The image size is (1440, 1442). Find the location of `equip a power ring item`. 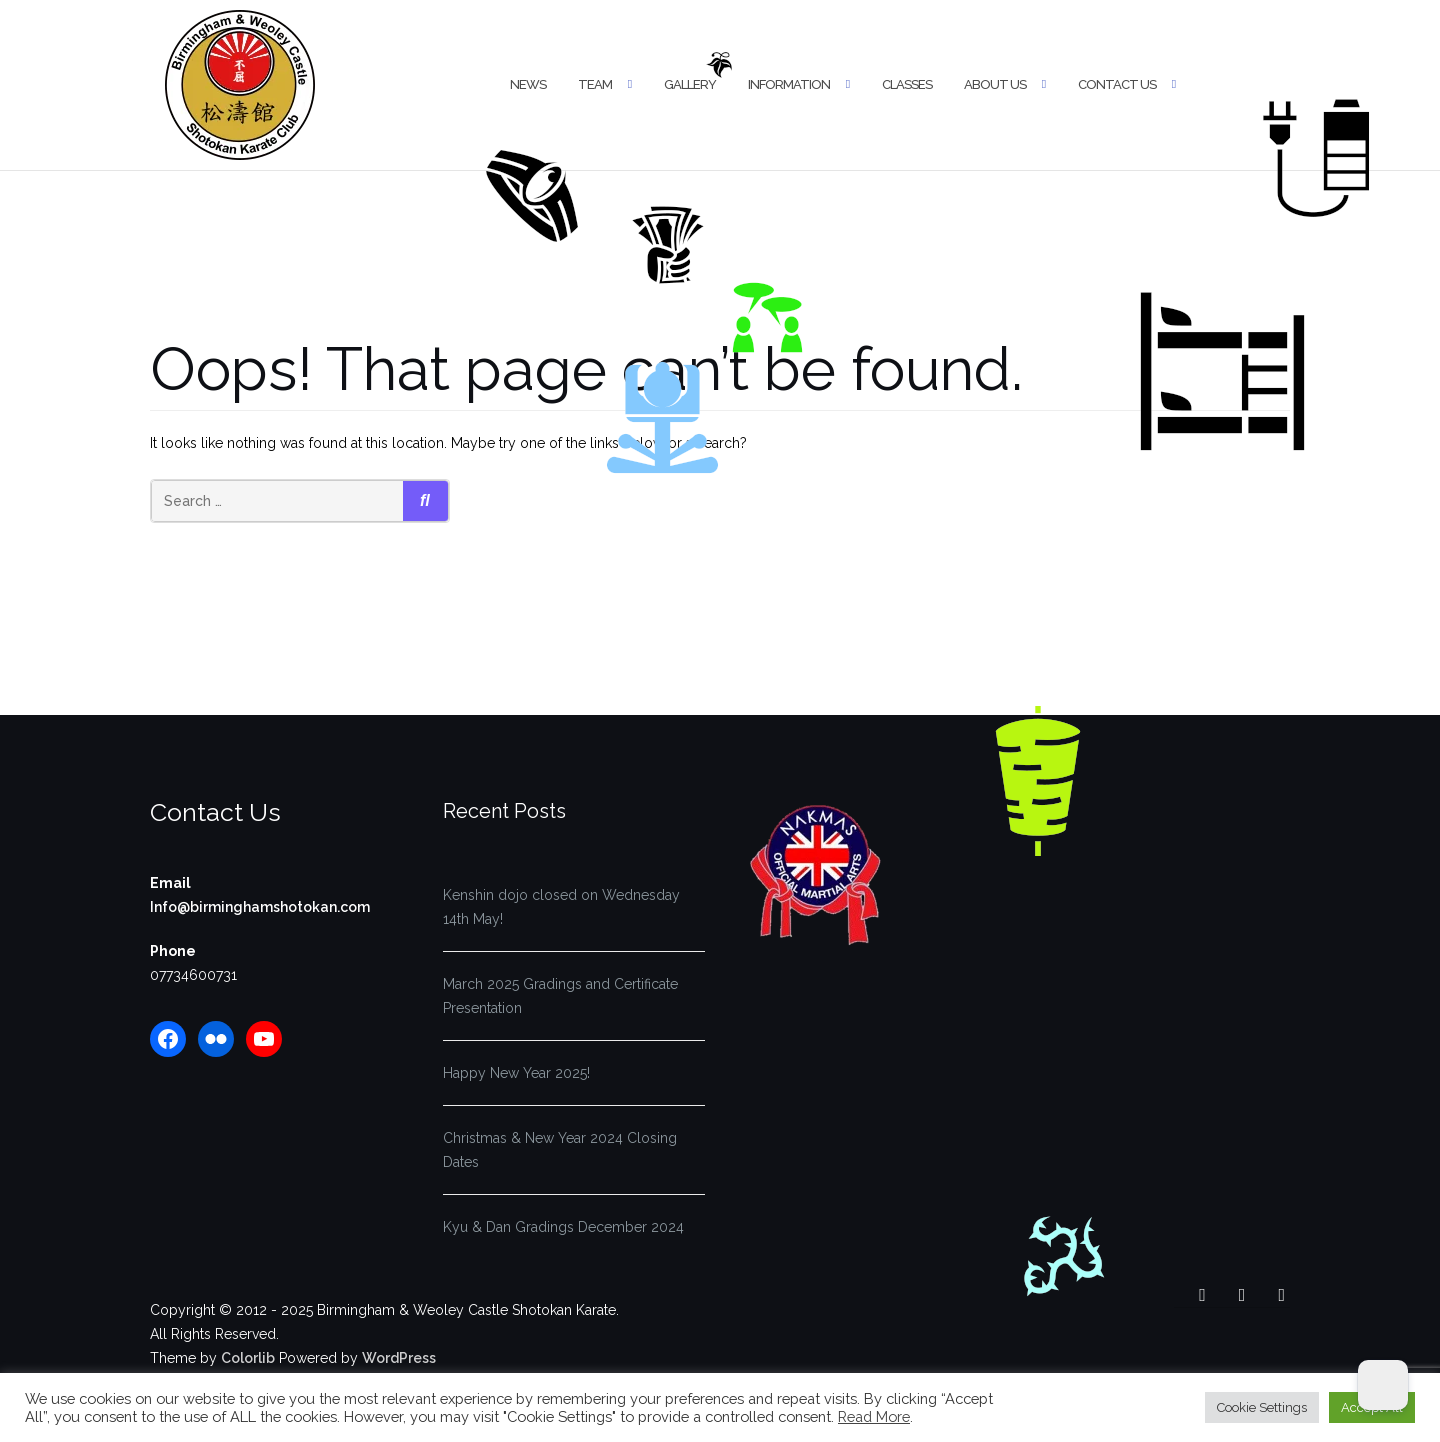

equip a power ring item is located at coordinates (532, 195).